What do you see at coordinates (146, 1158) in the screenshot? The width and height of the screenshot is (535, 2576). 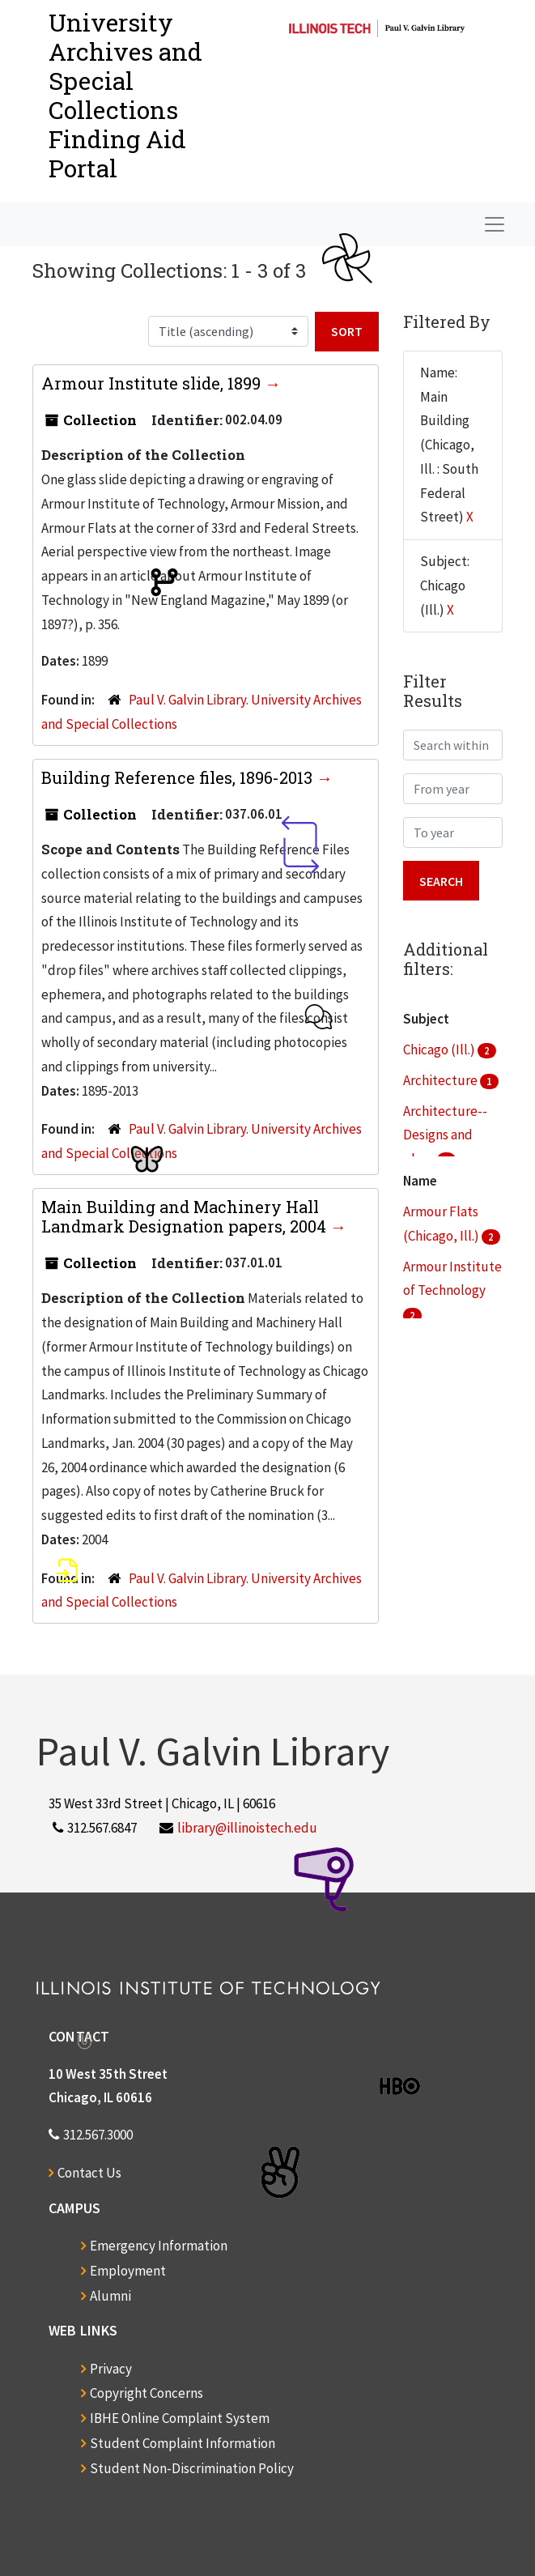 I see `indicates a transformation or metamorphosis feature` at bounding box center [146, 1158].